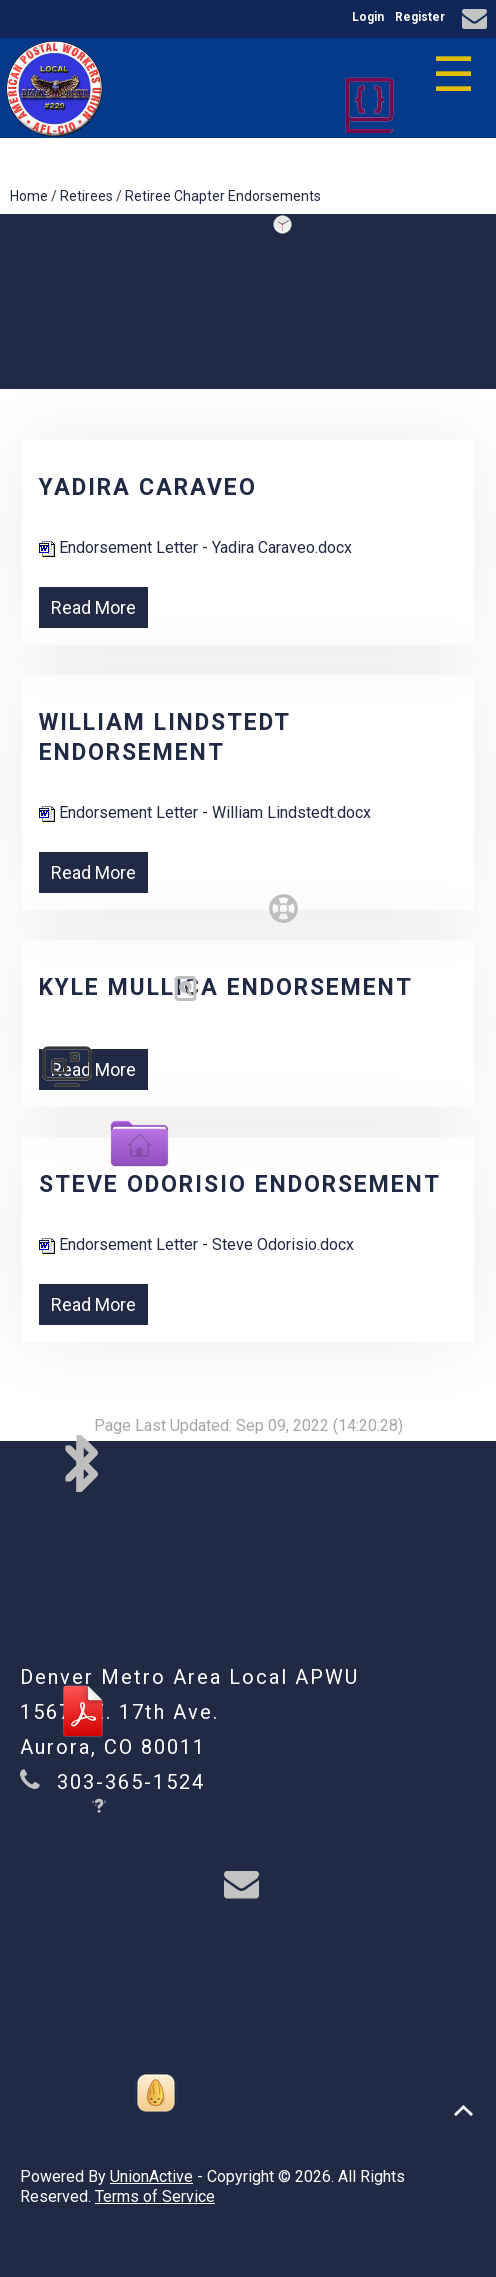  What do you see at coordinates (185, 988) in the screenshot?
I see `access hard drive storage` at bounding box center [185, 988].